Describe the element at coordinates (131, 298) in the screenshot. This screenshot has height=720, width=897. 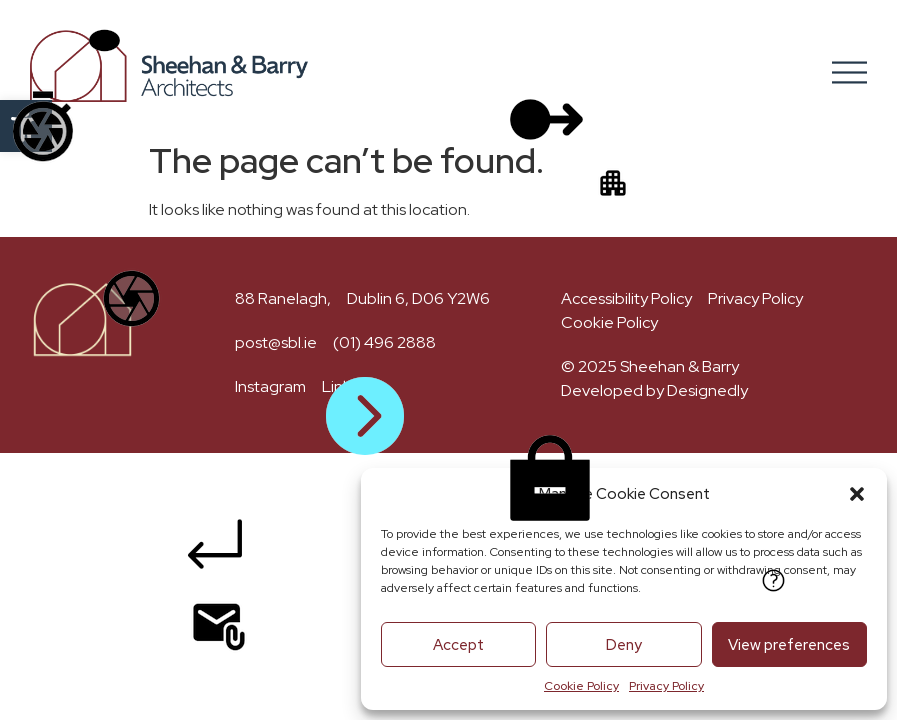
I see `open camera to take a photo` at that location.